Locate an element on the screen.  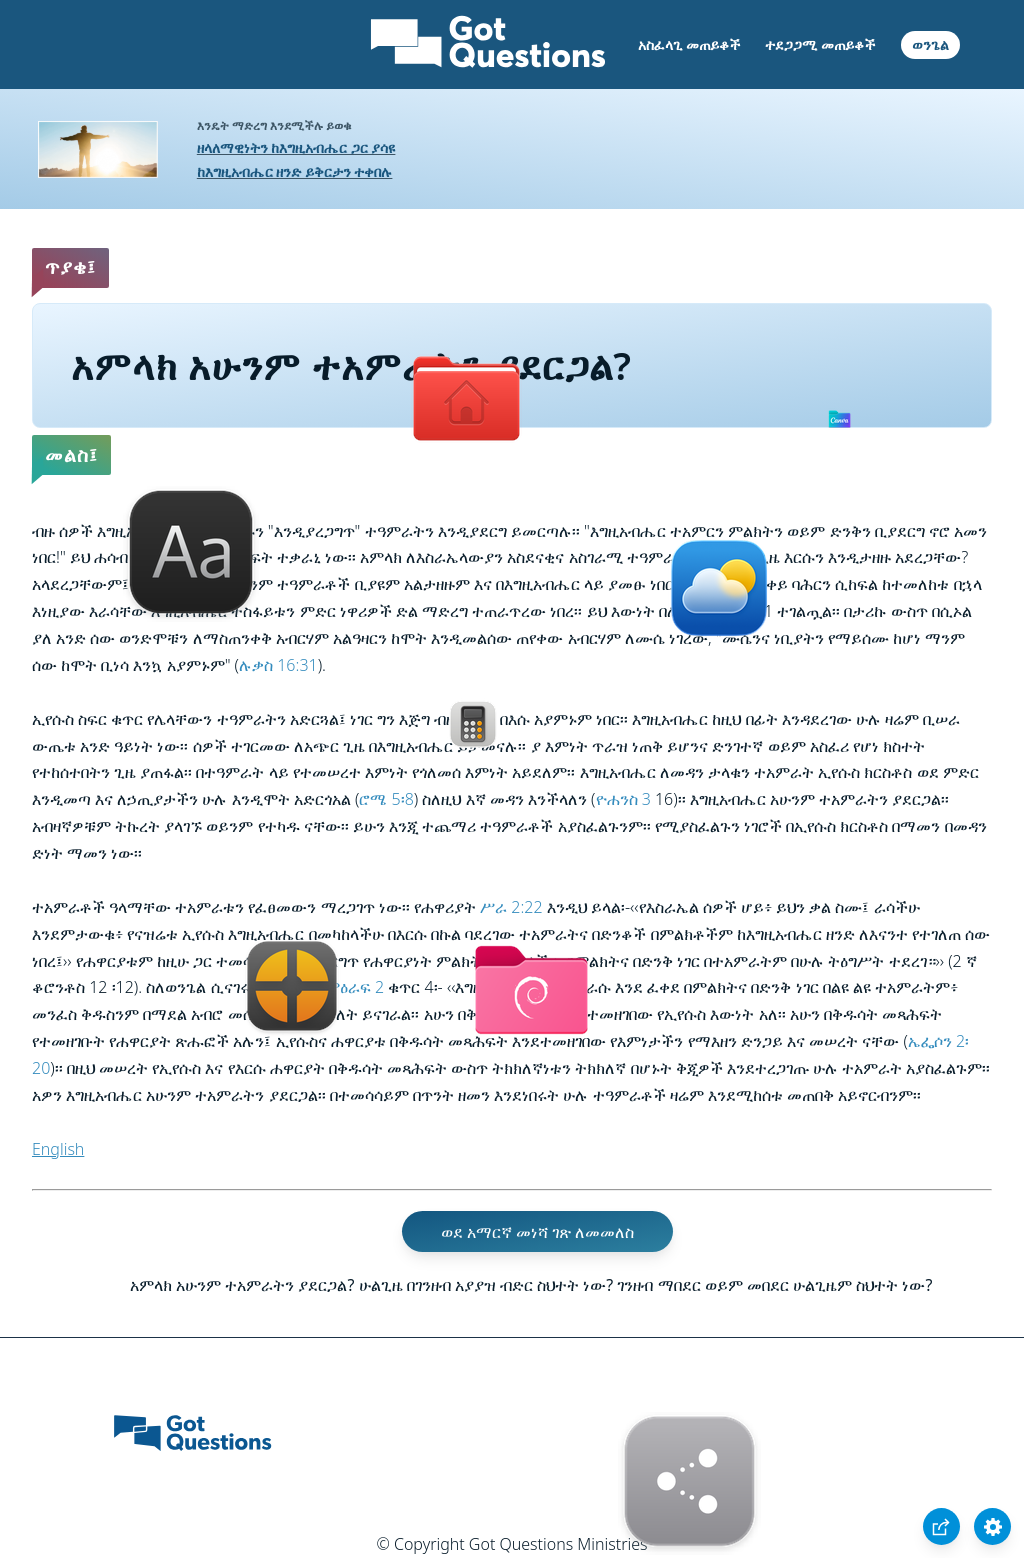
open network sharing preferences is located at coordinates (689, 1483).